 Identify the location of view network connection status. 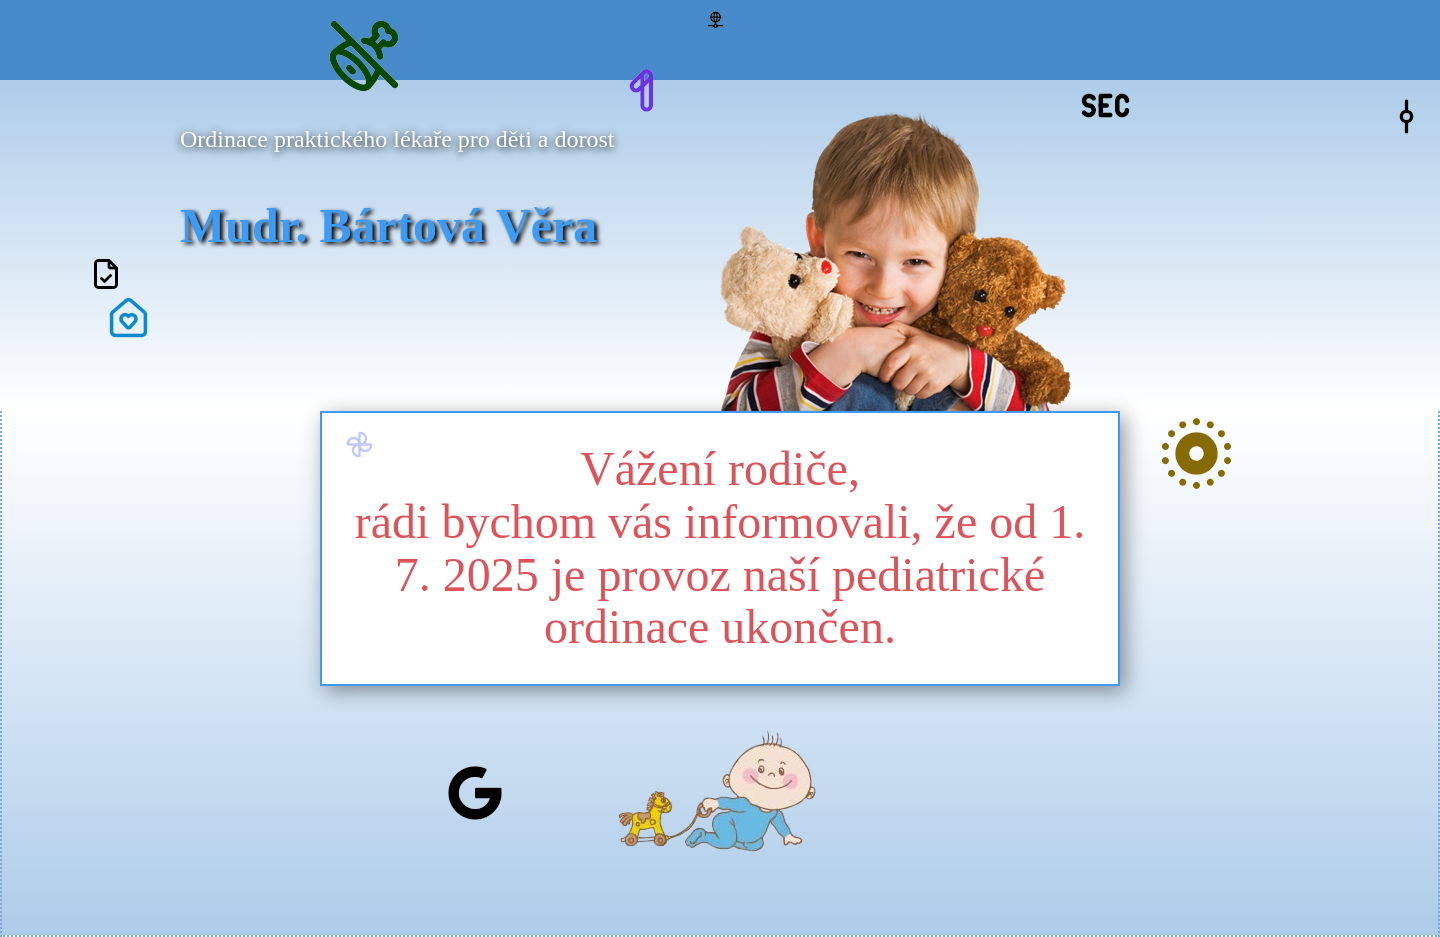
(715, 19).